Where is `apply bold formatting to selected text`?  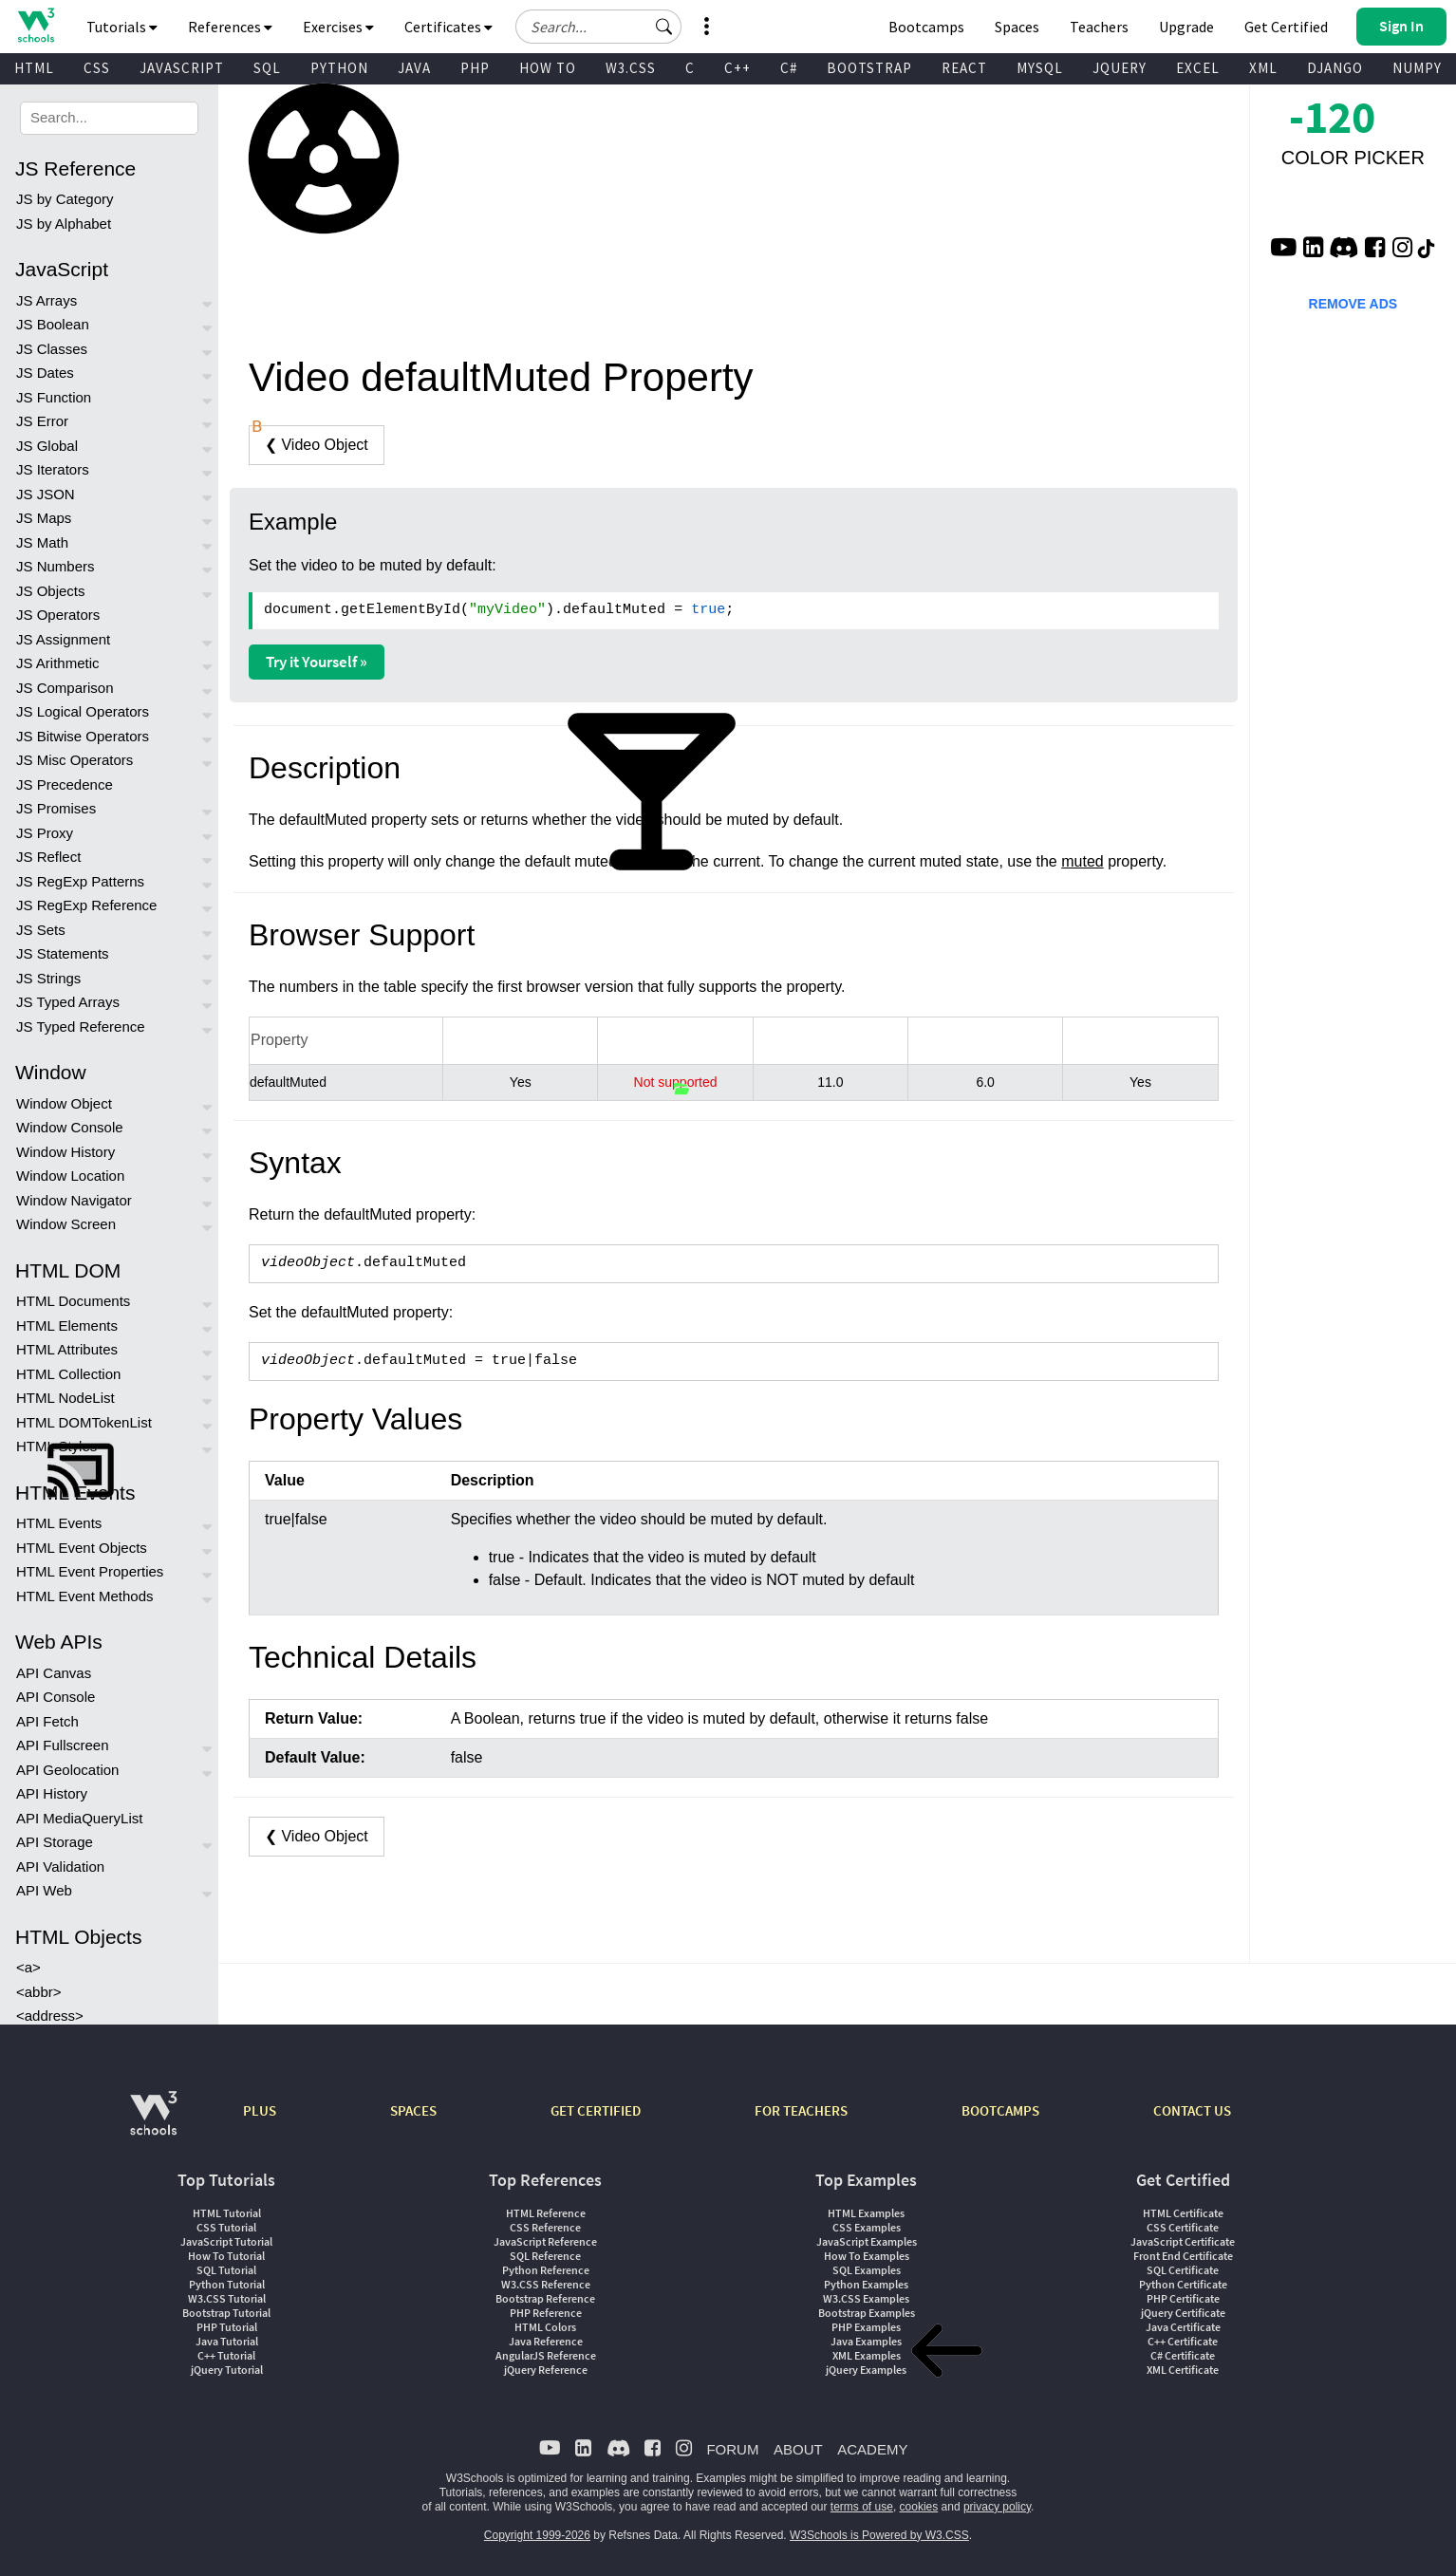 apply bold formatting to selected text is located at coordinates (257, 426).